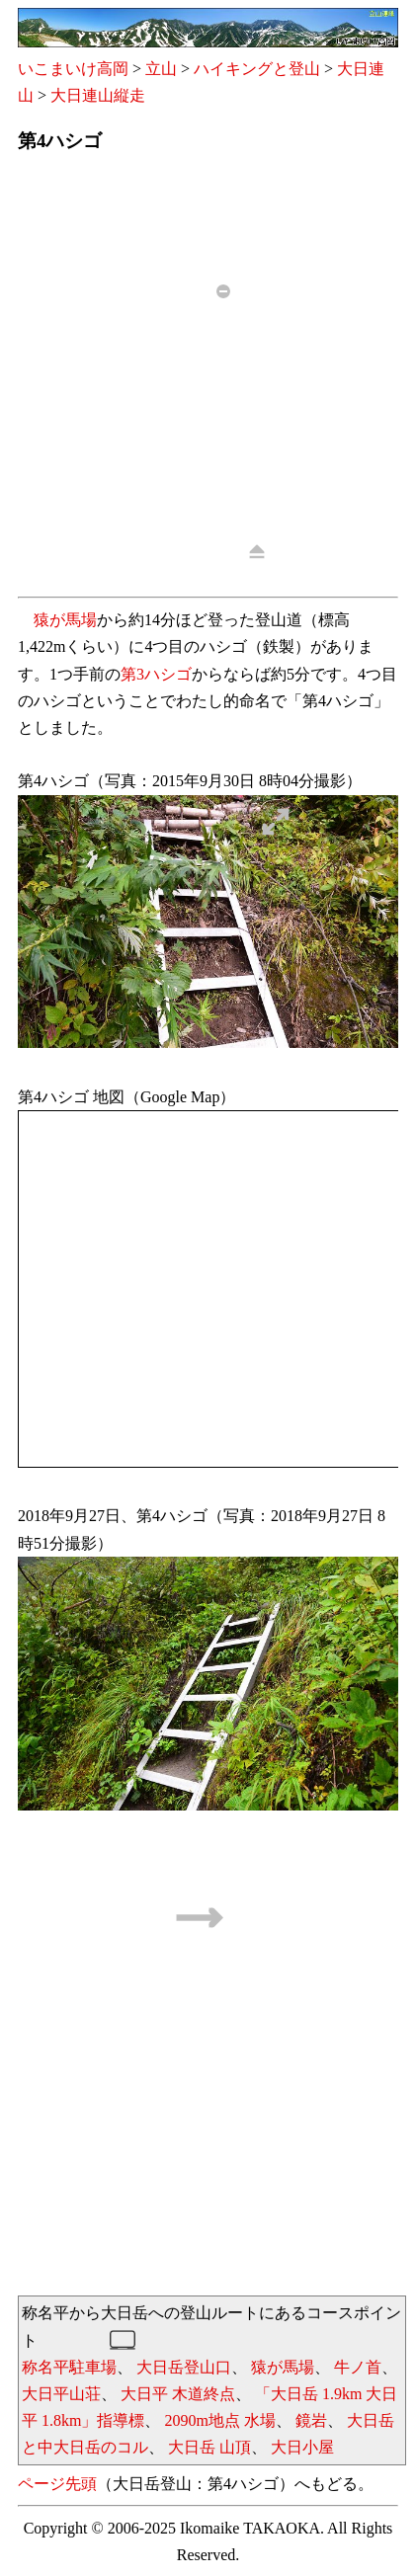 Image resolution: width=416 pixels, height=2576 pixels. I want to click on expand content to fullscreen mode, so click(276, 822).